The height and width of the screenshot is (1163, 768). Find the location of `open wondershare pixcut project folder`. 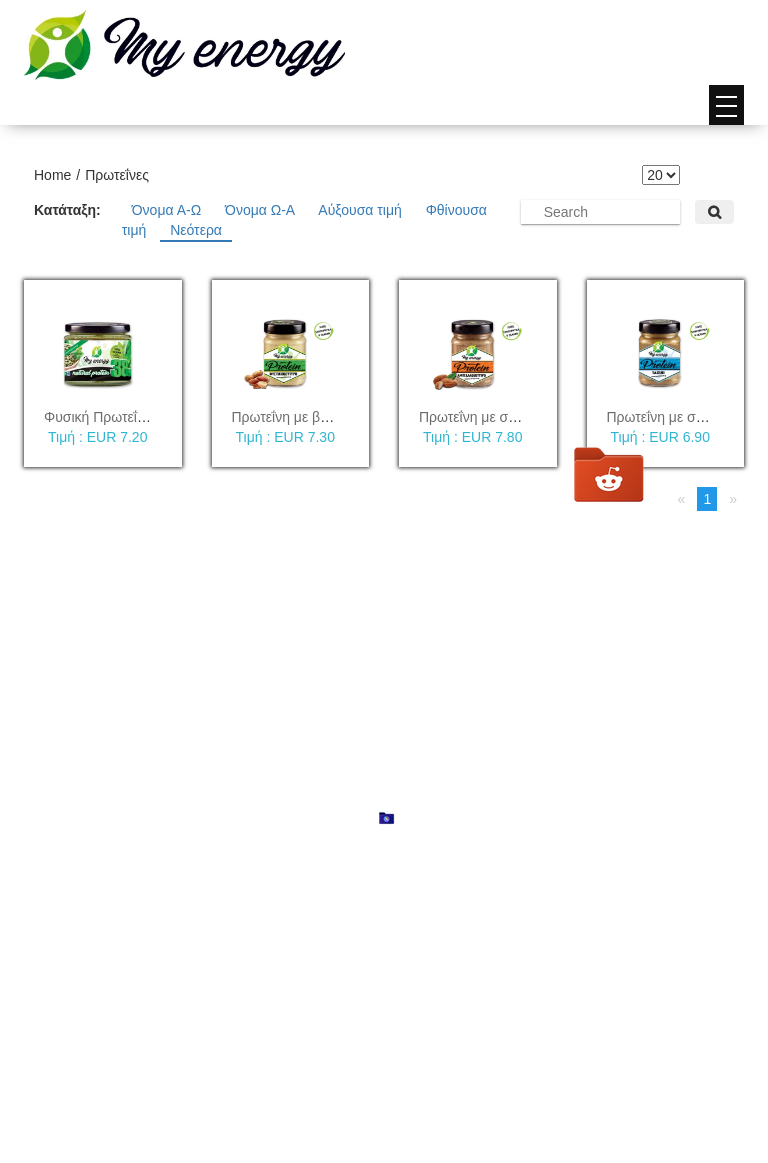

open wondershare pixcut project folder is located at coordinates (386, 818).